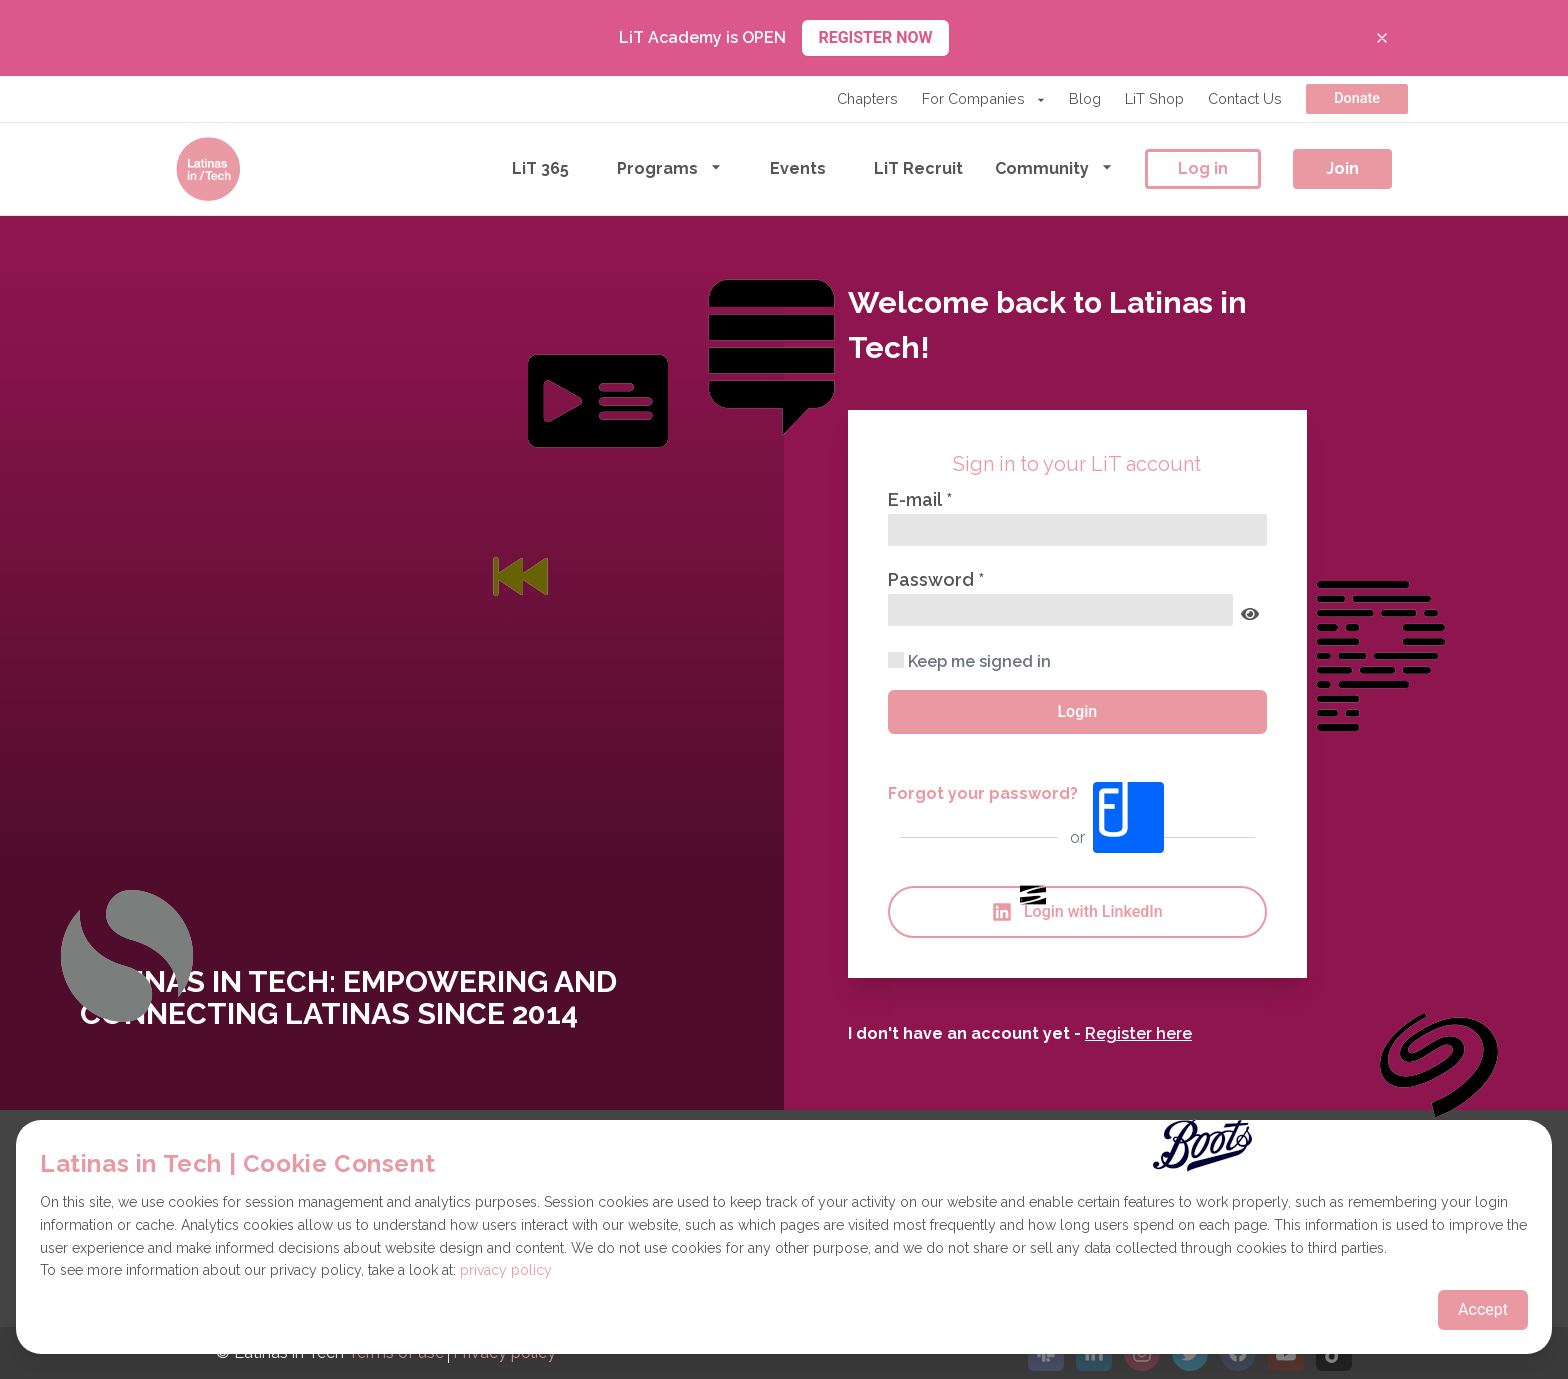 This screenshot has width=1568, height=1379. What do you see at coordinates (1128, 817) in the screenshot?
I see `open the Fyle expense management app` at bounding box center [1128, 817].